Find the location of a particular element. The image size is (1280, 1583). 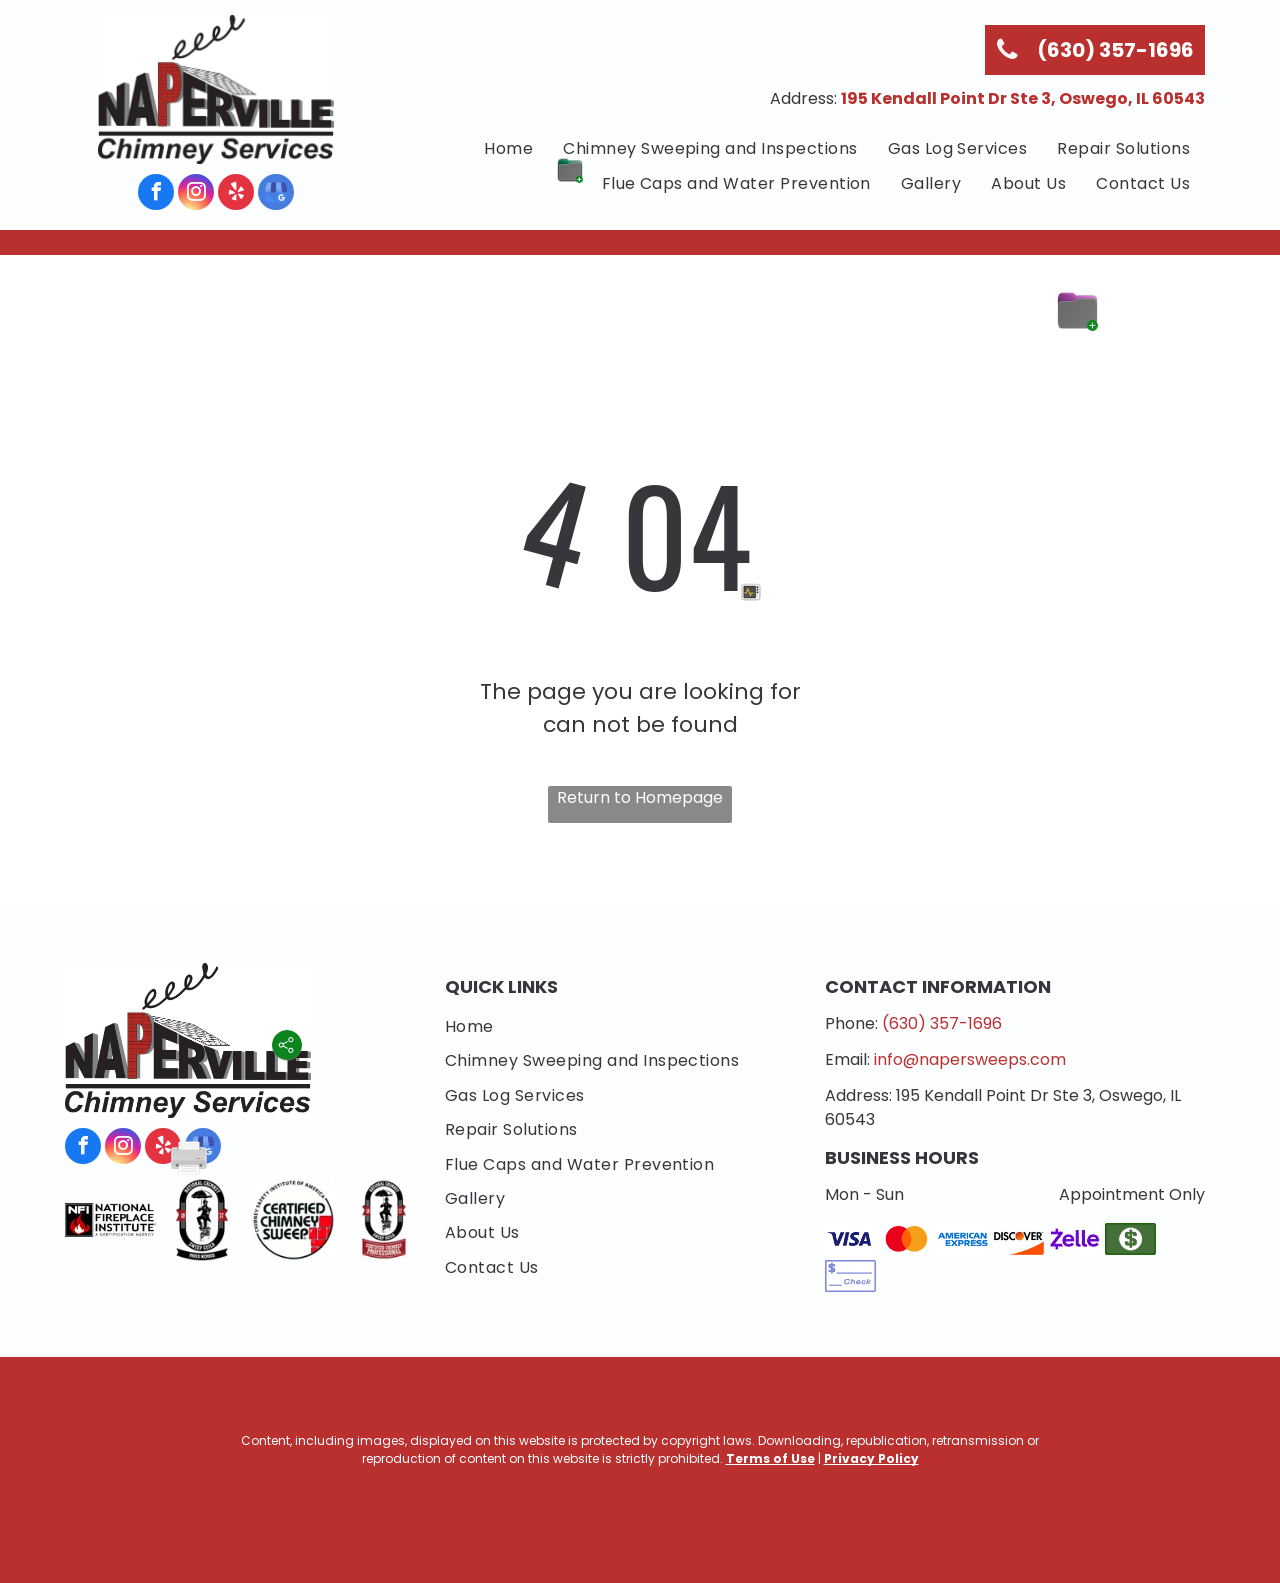

create a new folder is located at coordinates (570, 170).